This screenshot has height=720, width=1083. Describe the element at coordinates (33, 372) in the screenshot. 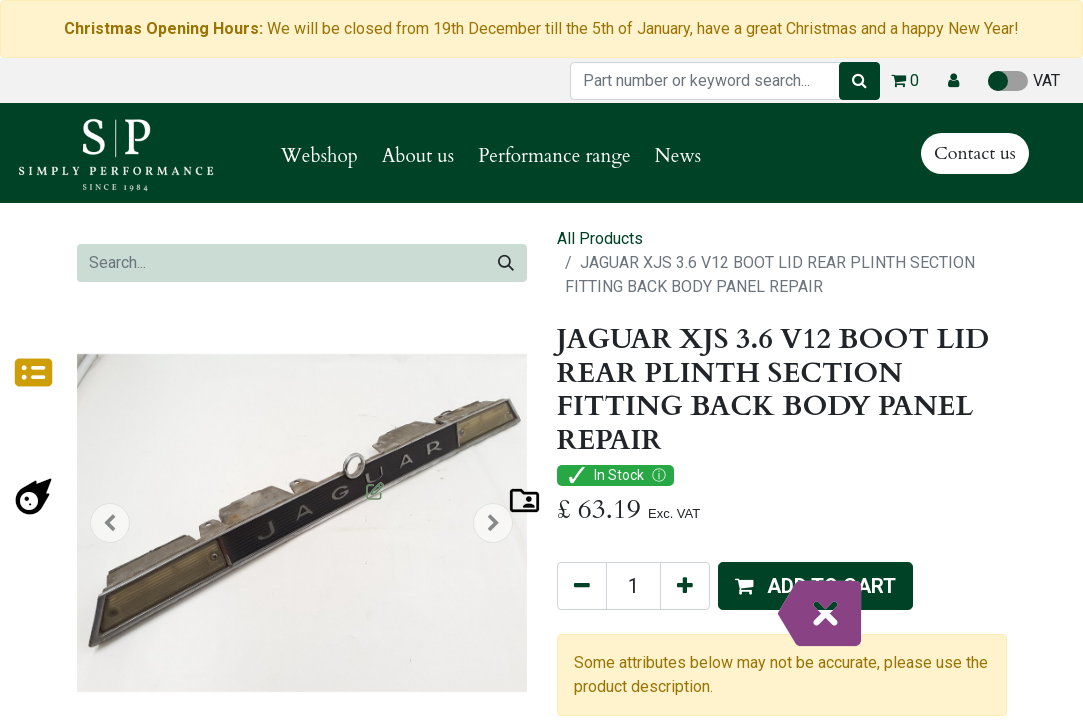

I see `view list or menu items` at that location.